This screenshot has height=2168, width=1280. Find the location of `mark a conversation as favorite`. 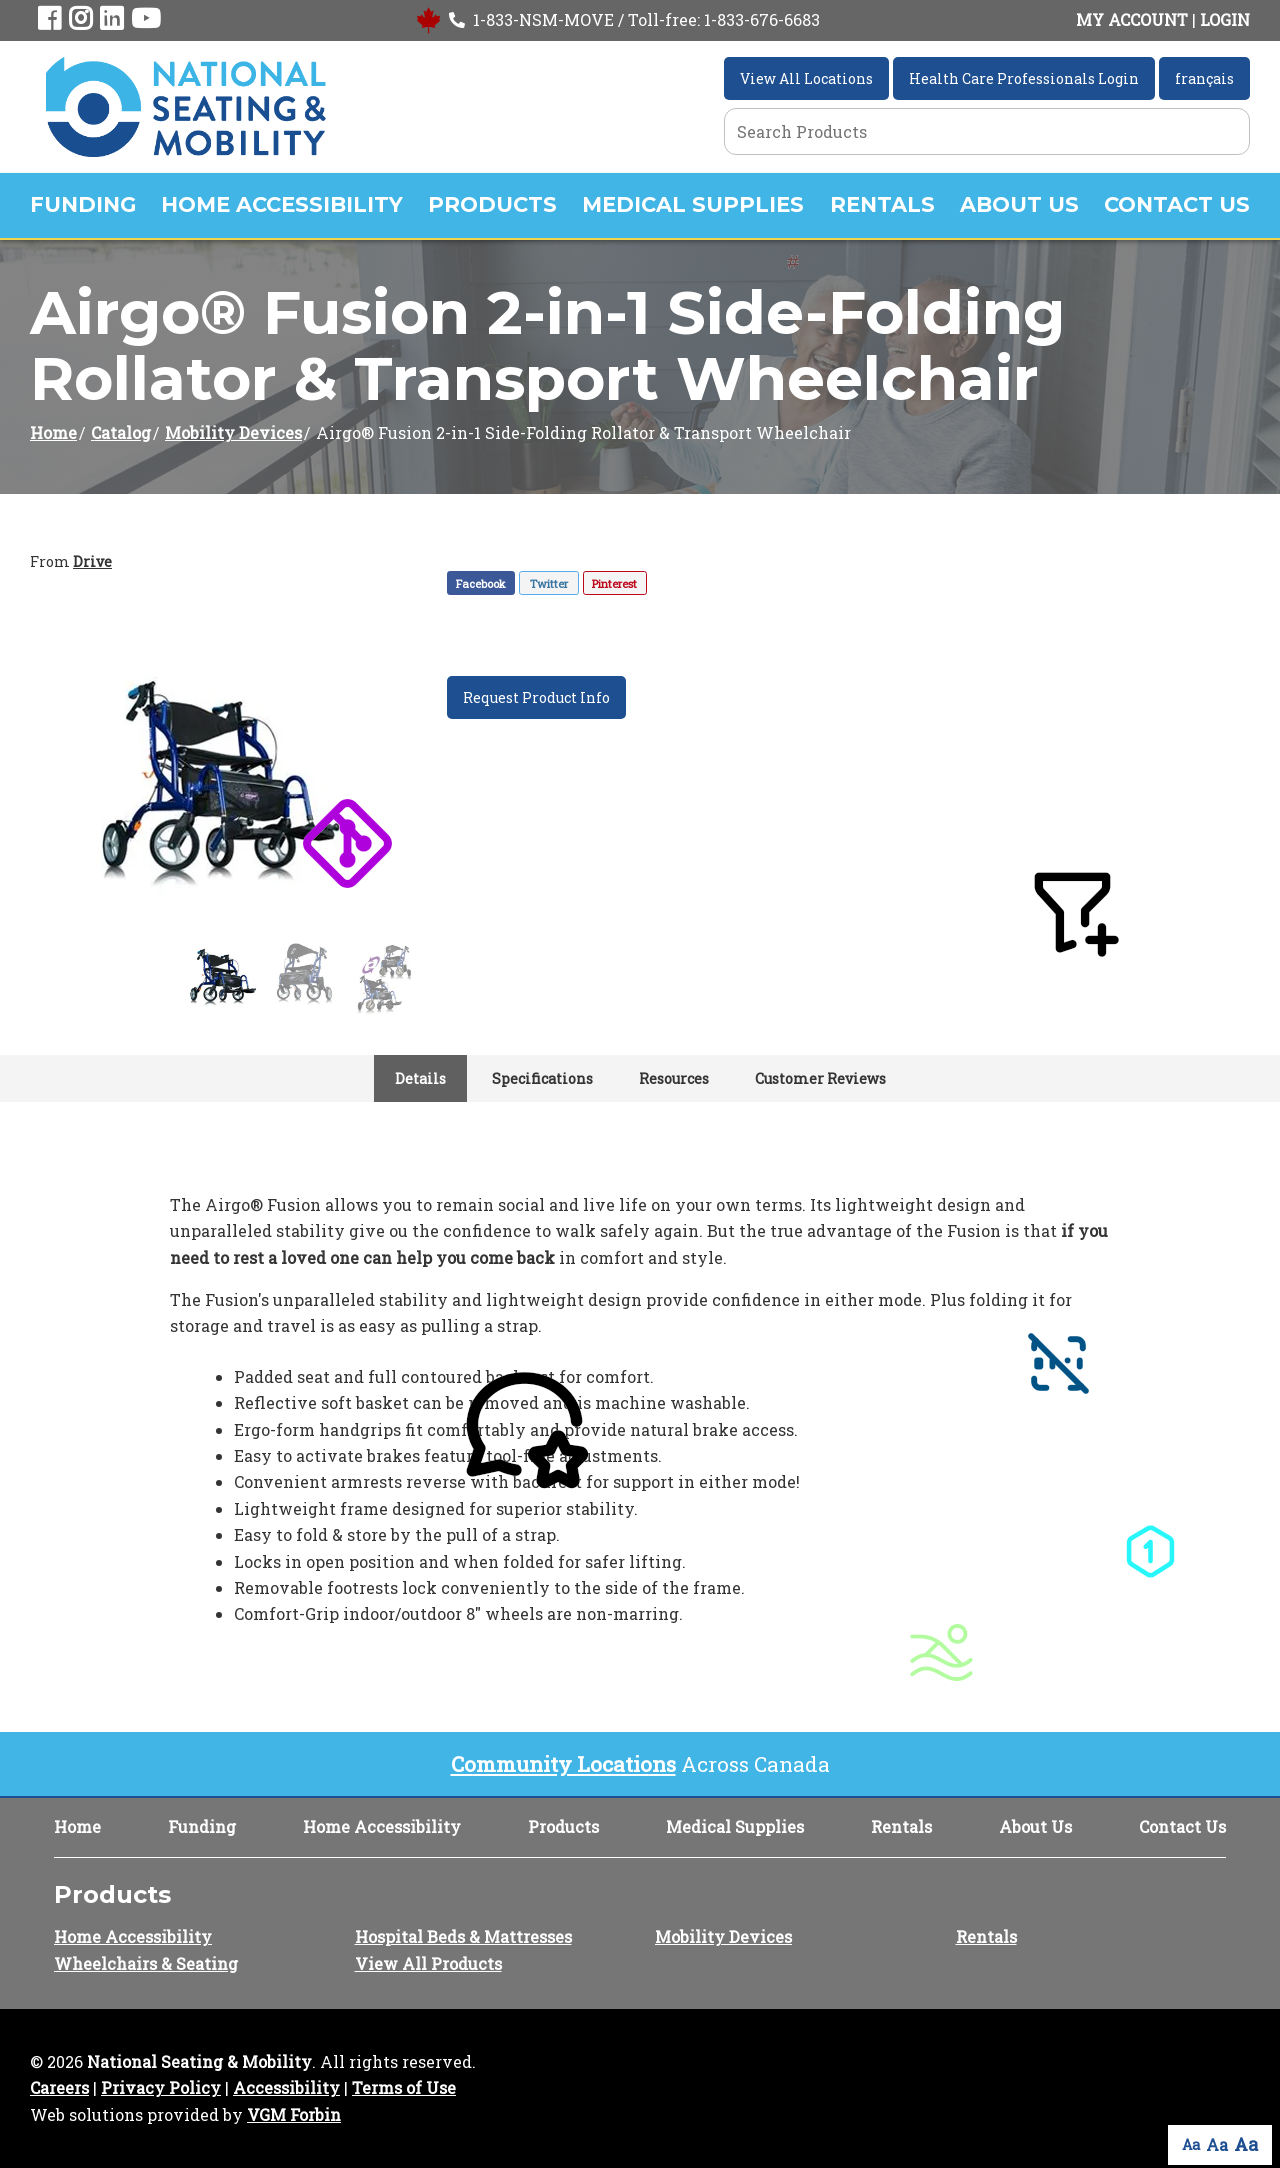

mark a conversation as favorite is located at coordinates (524, 1424).